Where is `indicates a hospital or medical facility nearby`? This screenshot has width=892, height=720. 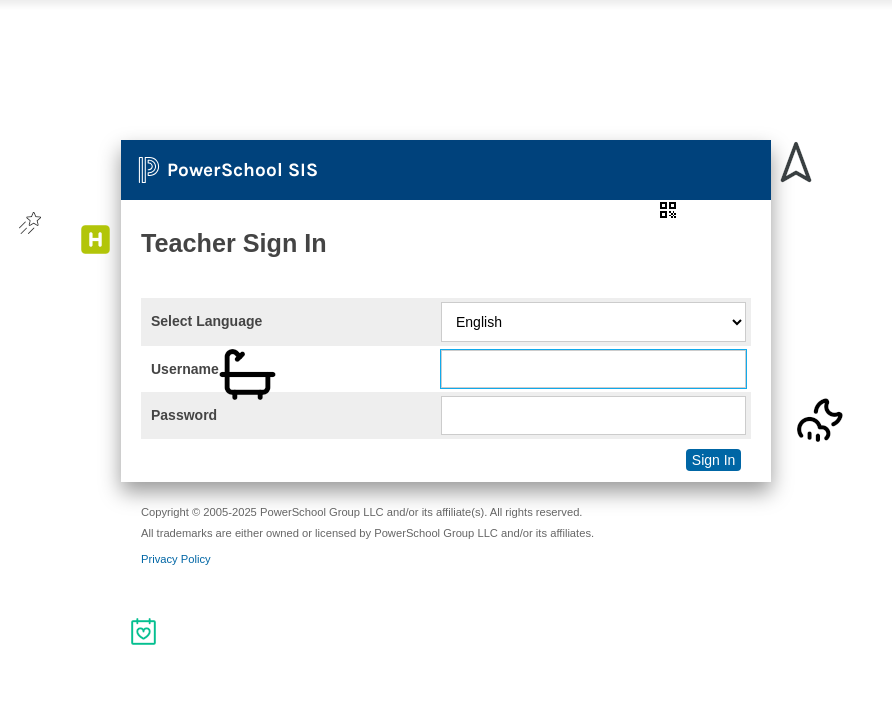
indicates a hospital or medical facility nearby is located at coordinates (95, 239).